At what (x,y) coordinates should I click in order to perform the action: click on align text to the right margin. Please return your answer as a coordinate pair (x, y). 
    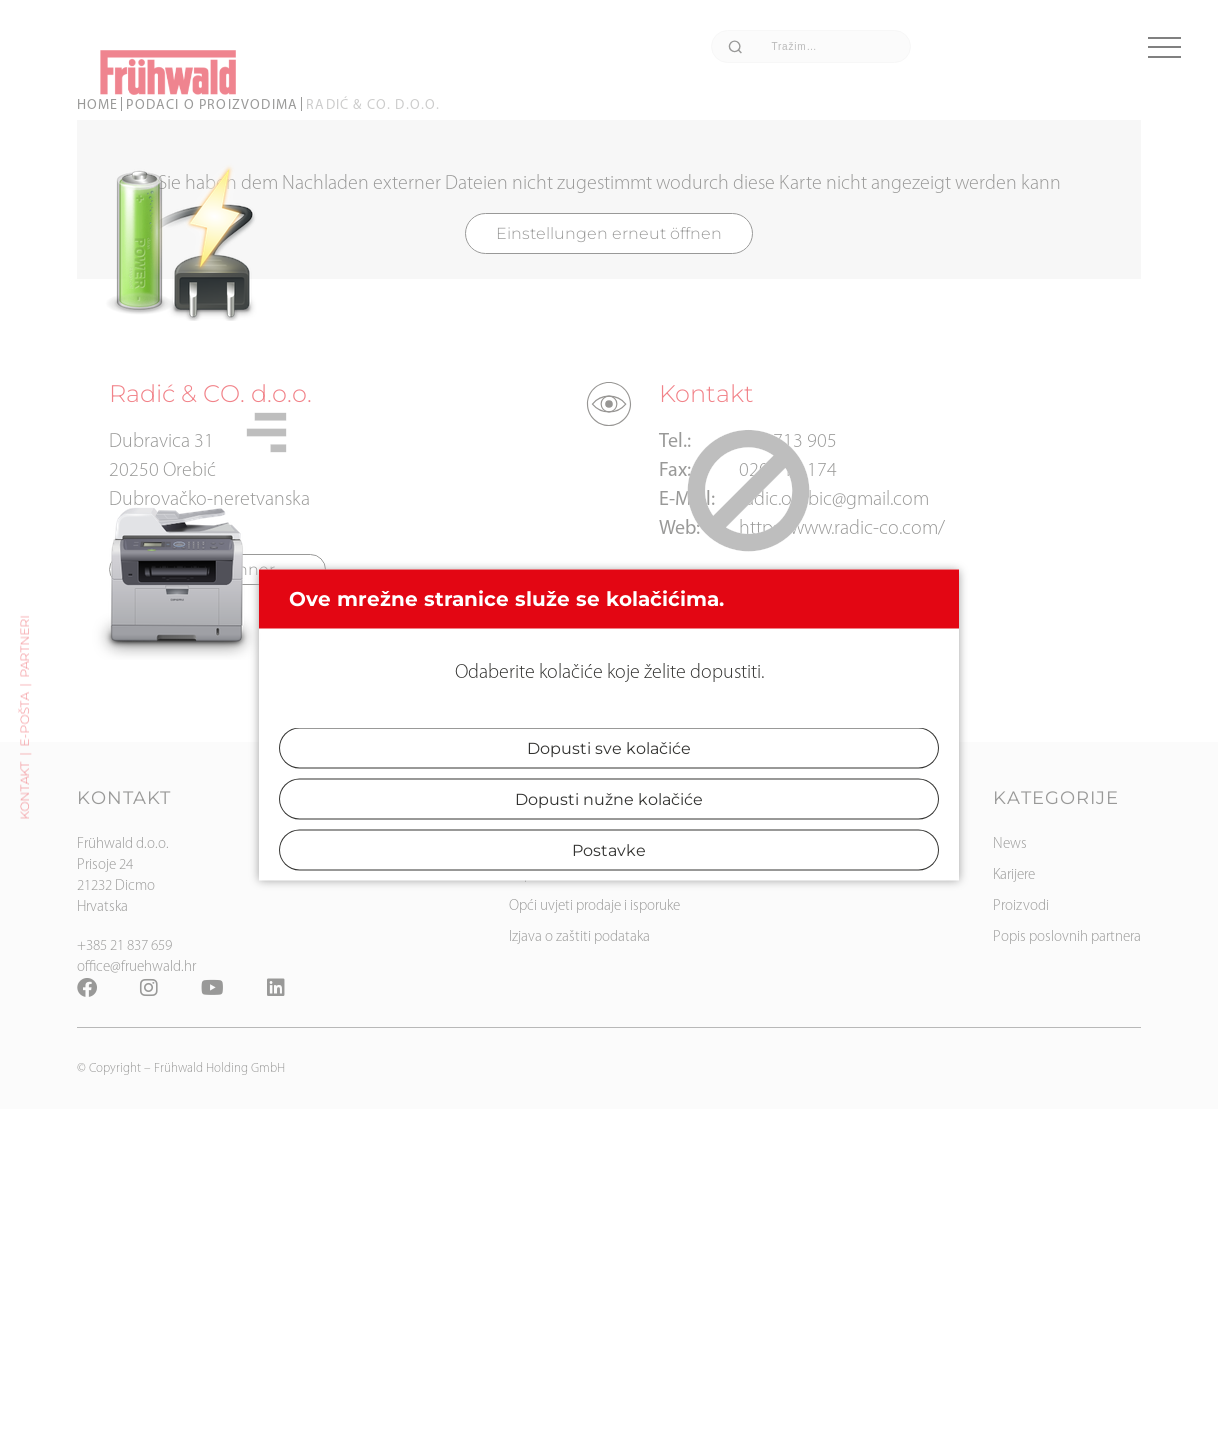
    Looking at the image, I should click on (266, 432).